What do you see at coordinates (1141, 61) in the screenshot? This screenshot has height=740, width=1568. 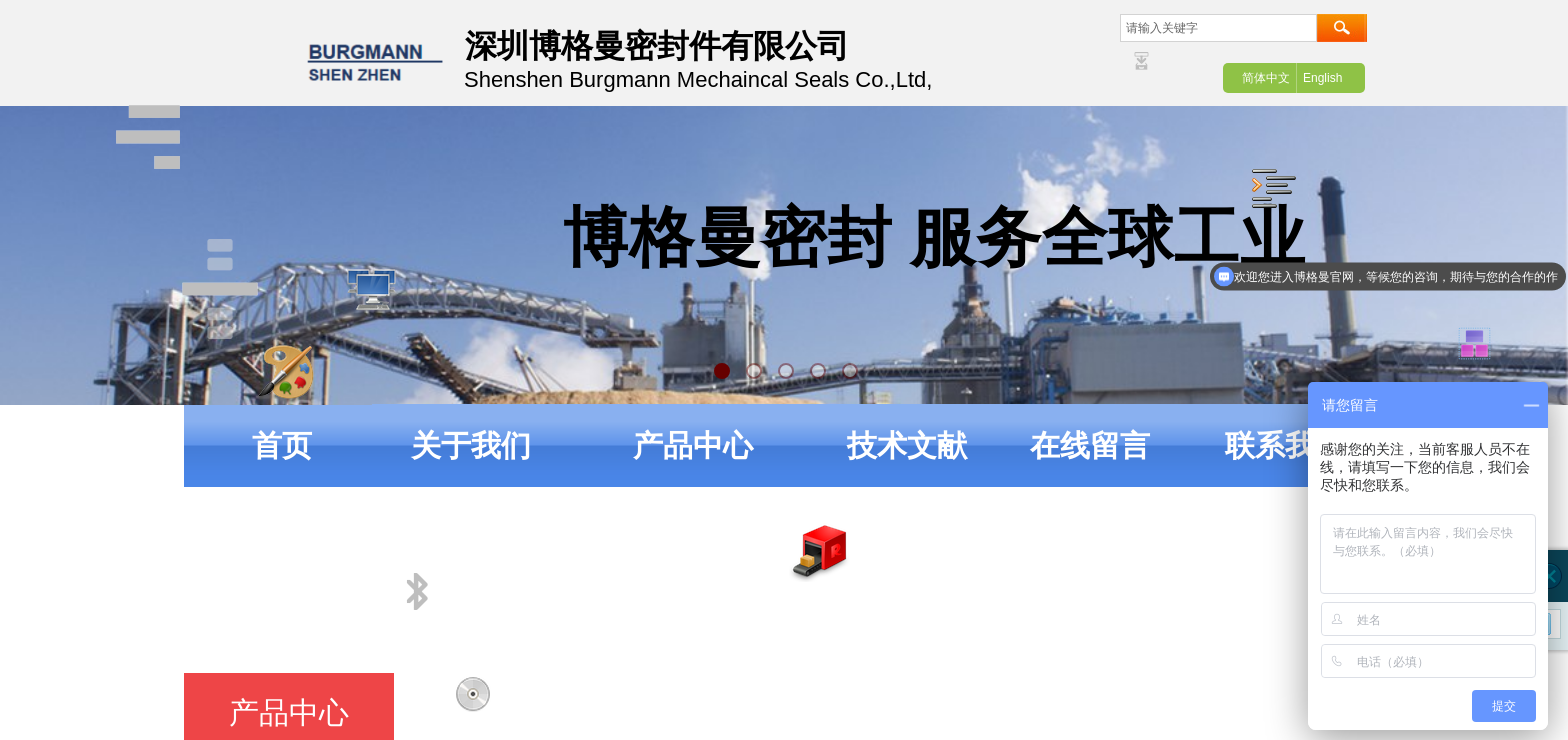 I see `save document to a new location` at bounding box center [1141, 61].